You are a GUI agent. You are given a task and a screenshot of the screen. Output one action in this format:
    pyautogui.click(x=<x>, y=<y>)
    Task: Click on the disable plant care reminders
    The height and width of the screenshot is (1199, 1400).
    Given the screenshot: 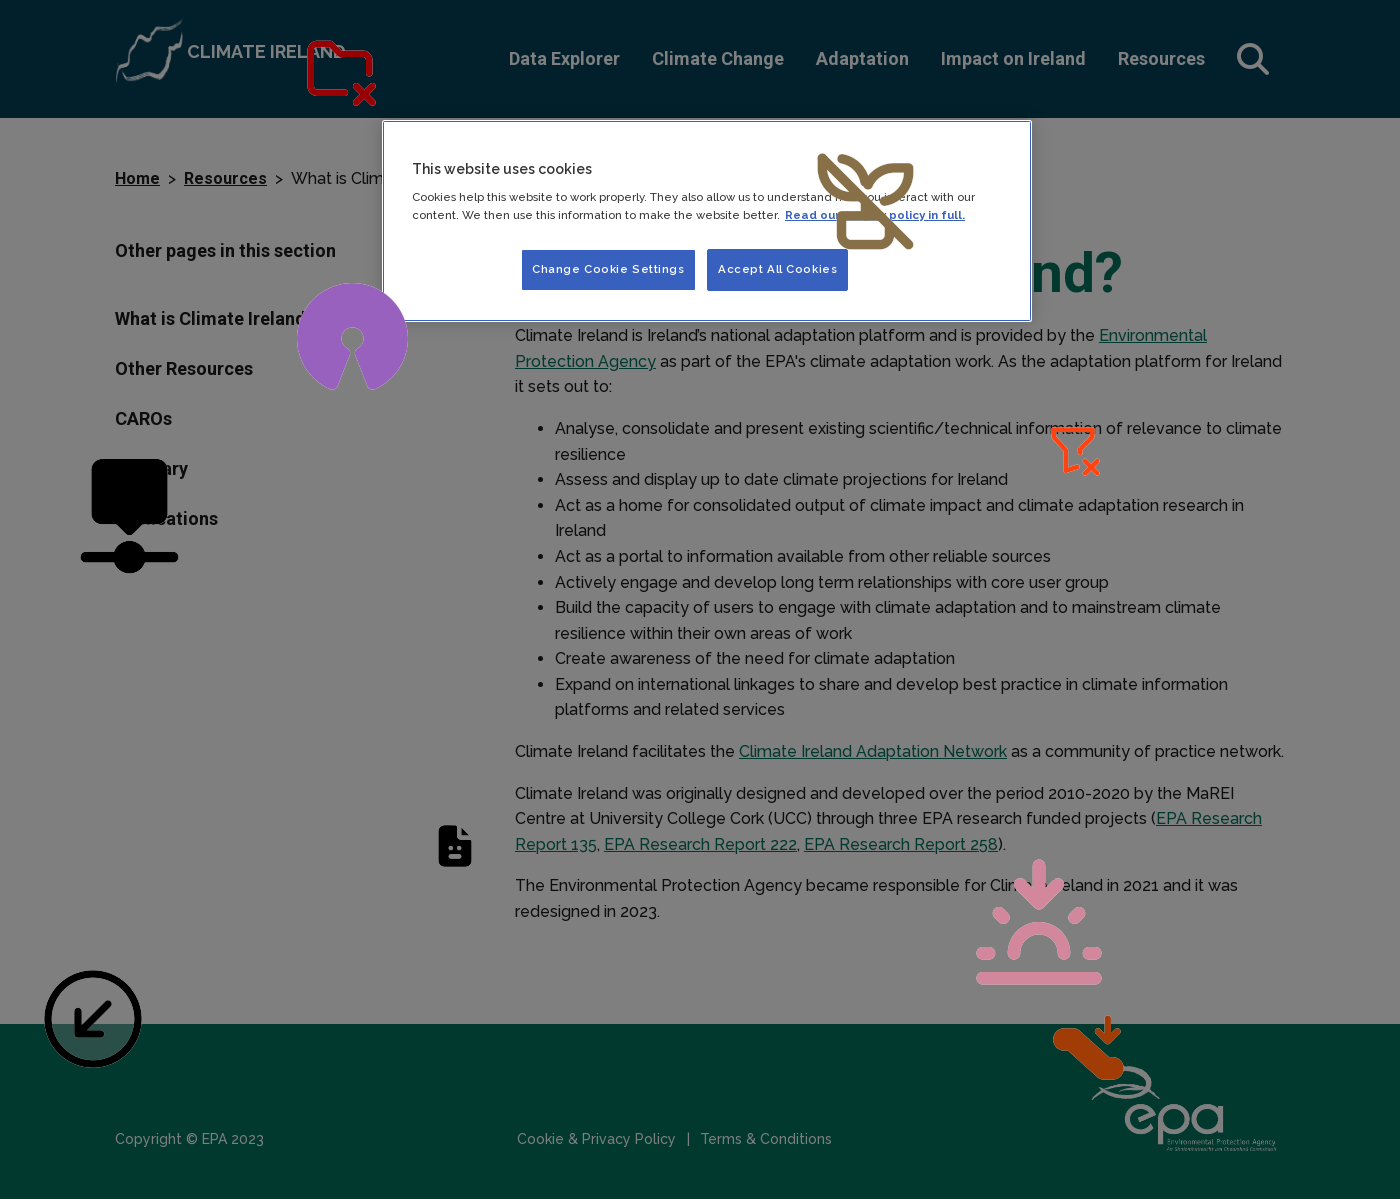 What is the action you would take?
    pyautogui.click(x=865, y=201)
    